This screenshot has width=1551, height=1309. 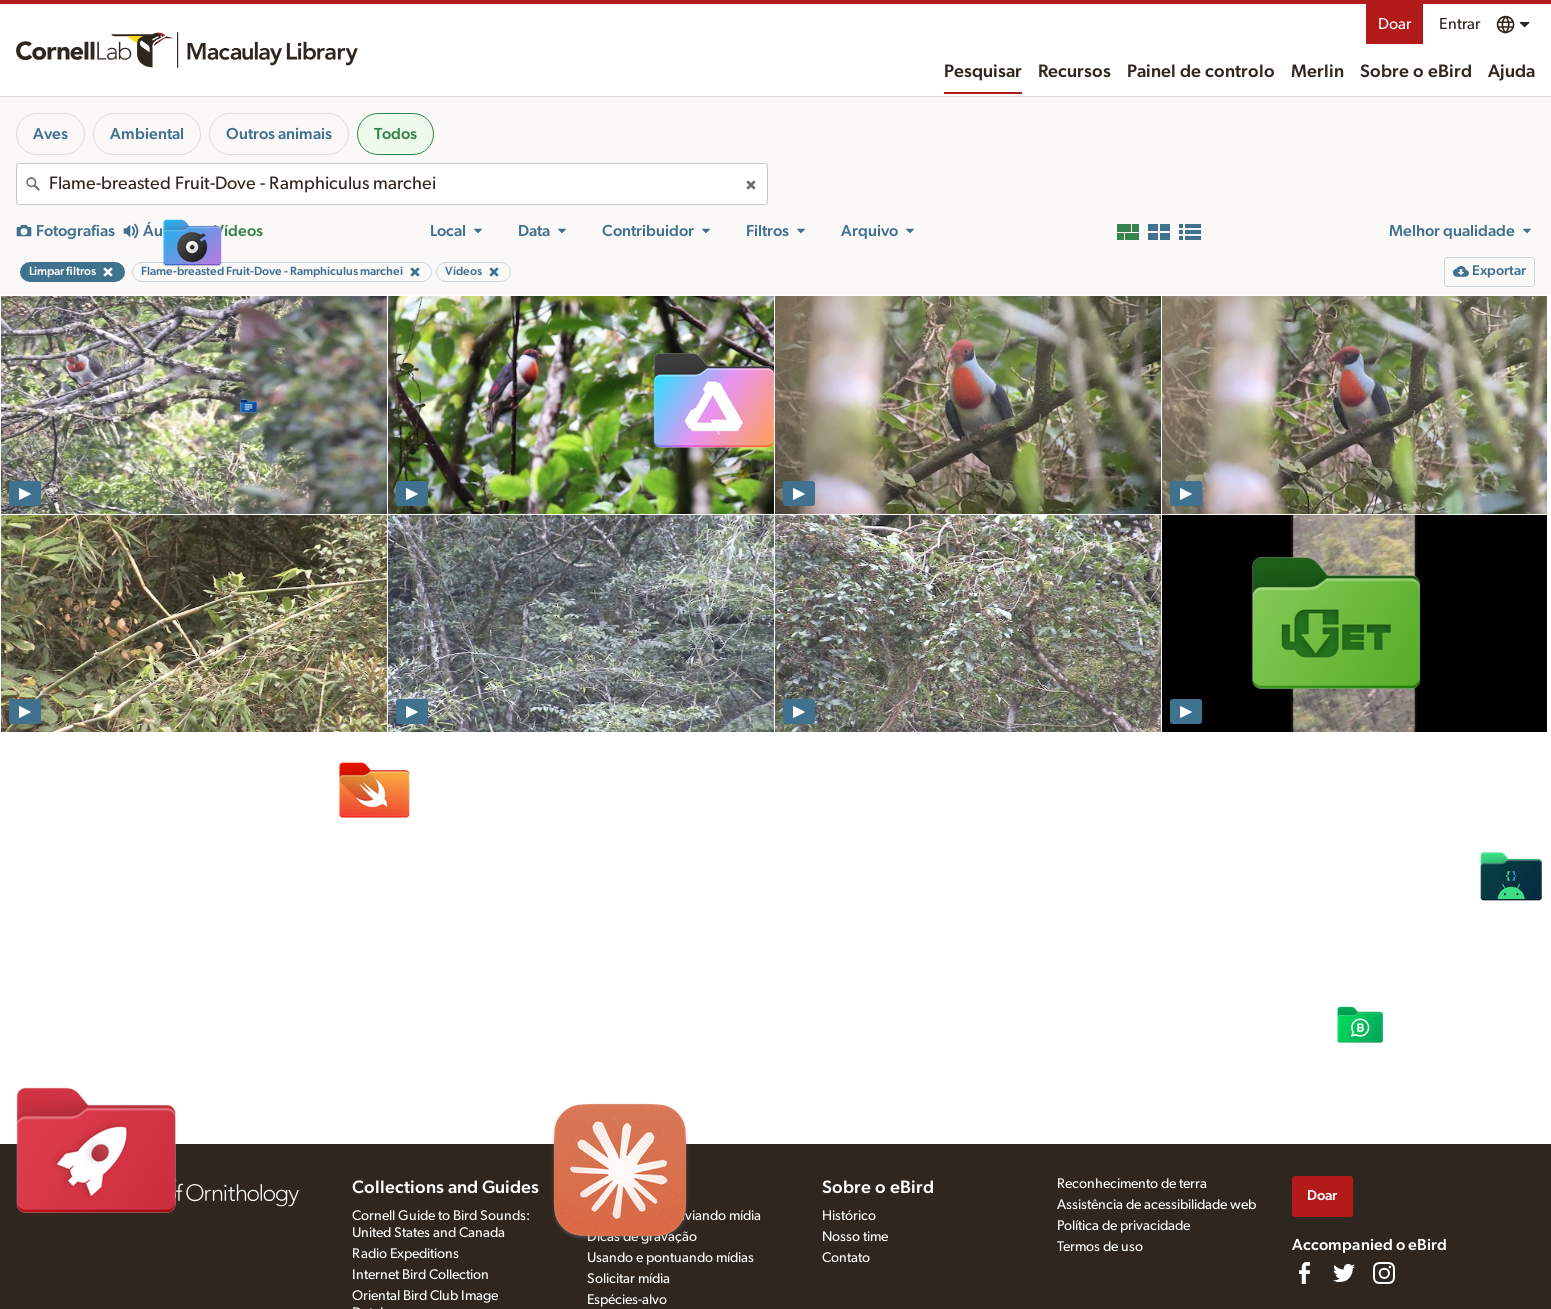 What do you see at coordinates (620, 1170) in the screenshot?
I see `open the Claude AI assistant app` at bounding box center [620, 1170].